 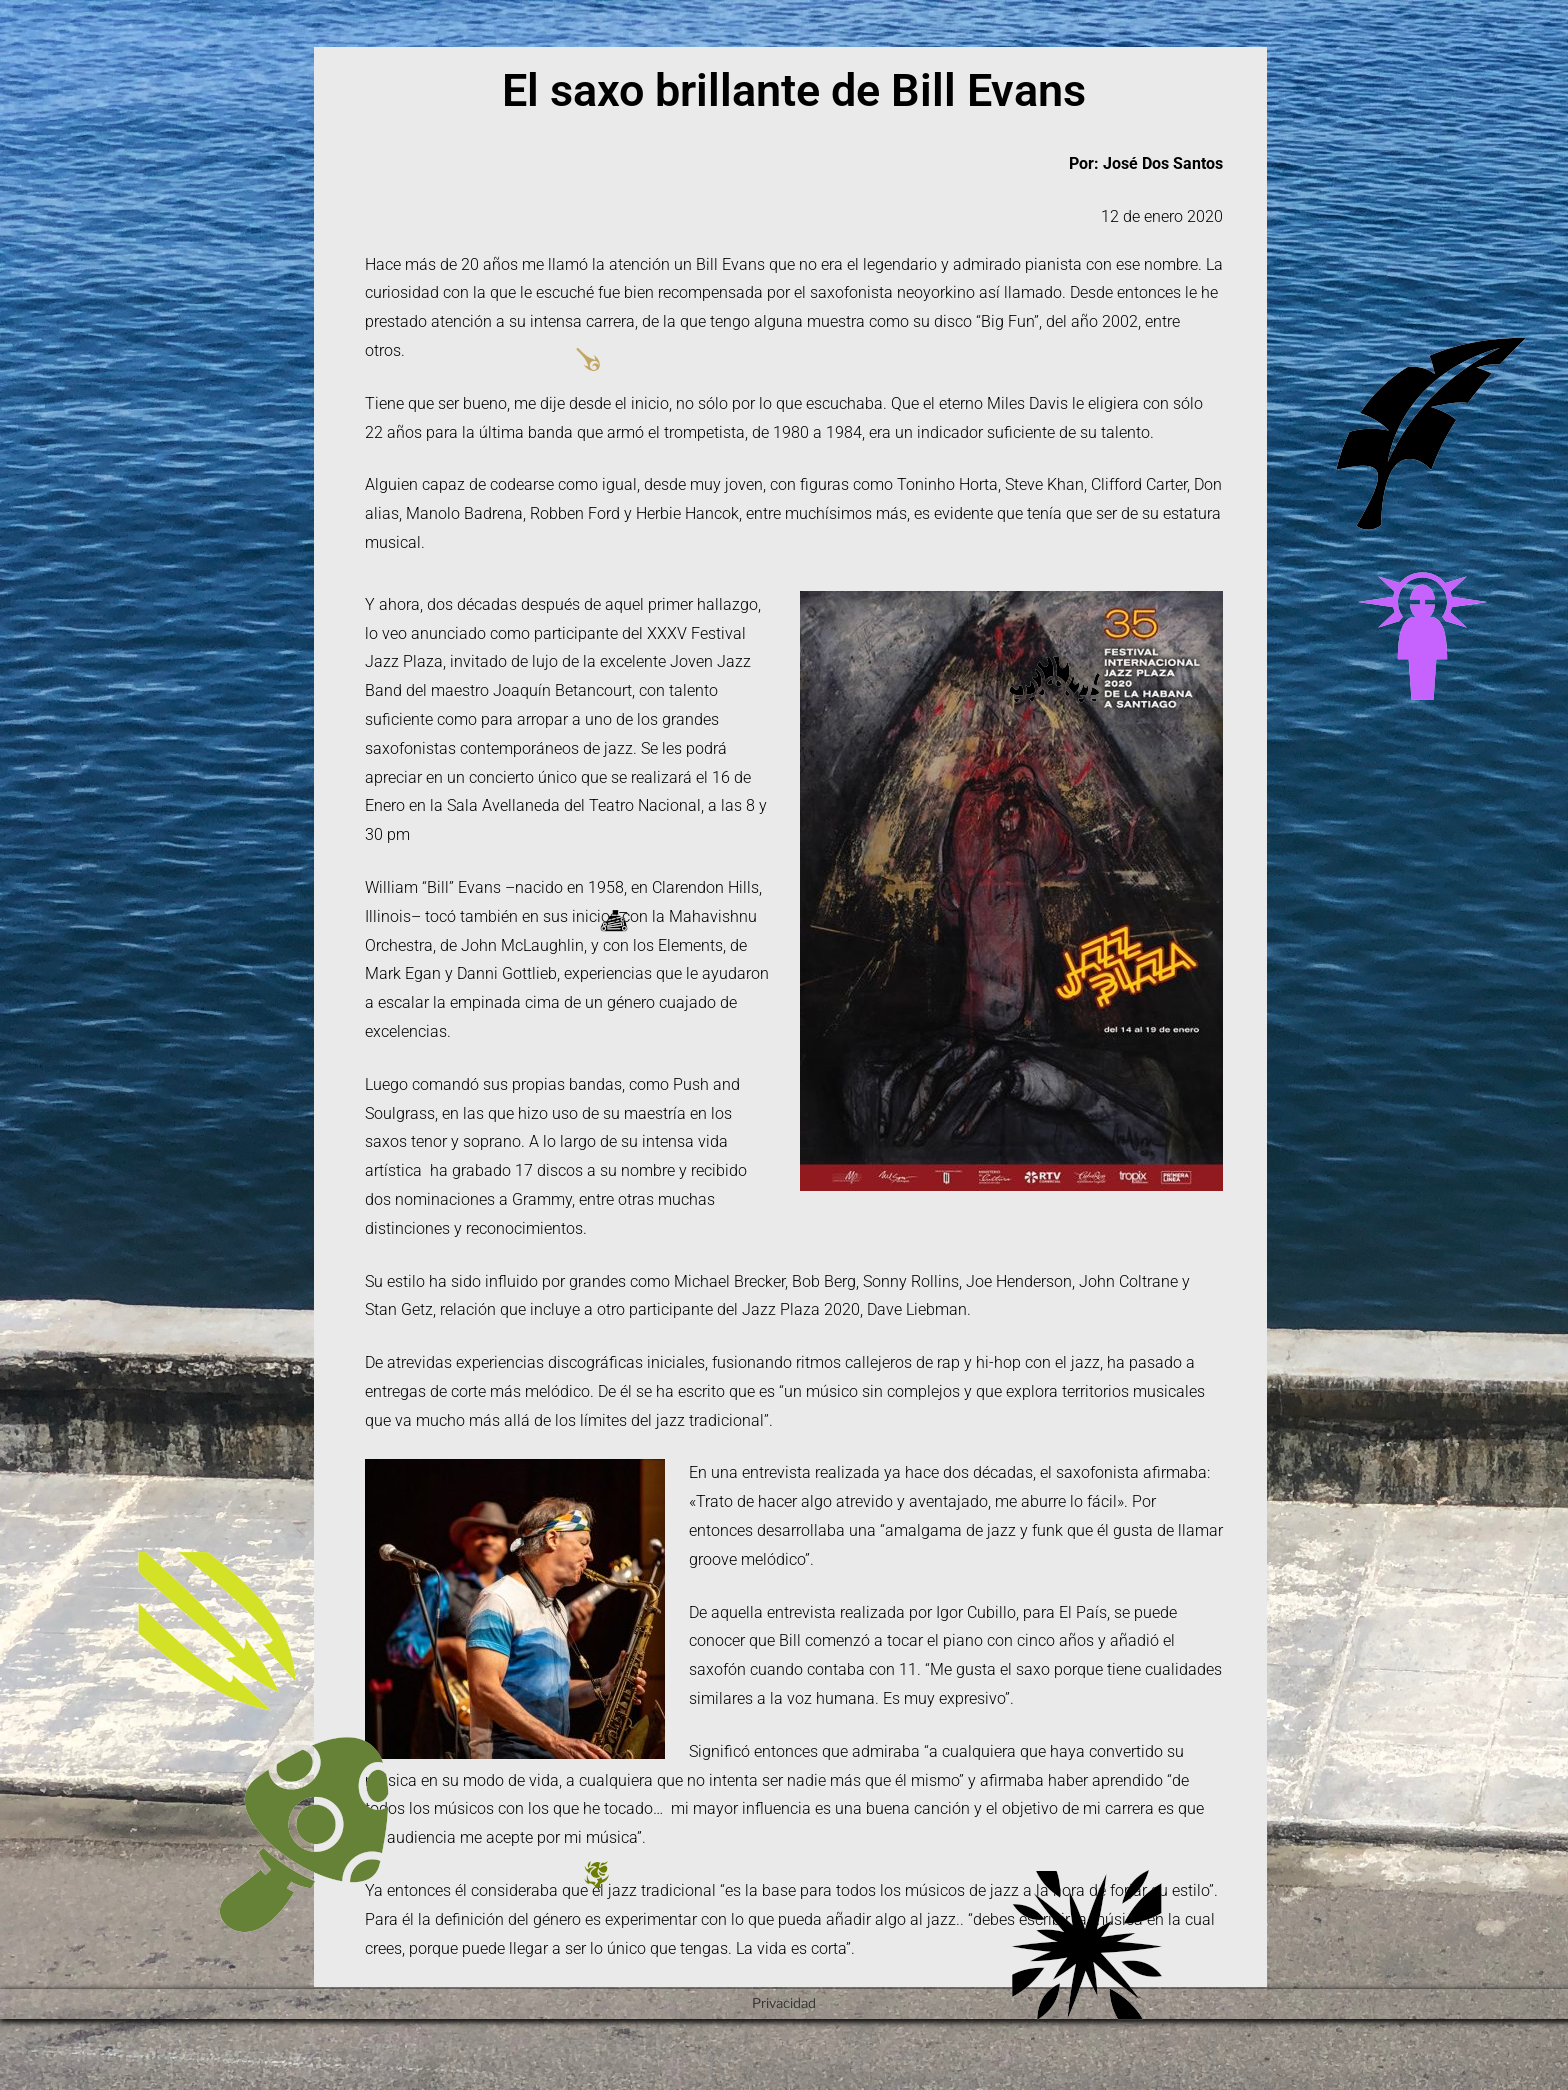 What do you see at coordinates (1432, 431) in the screenshot?
I see `compose a new message or document` at bounding box center [1432, 431].